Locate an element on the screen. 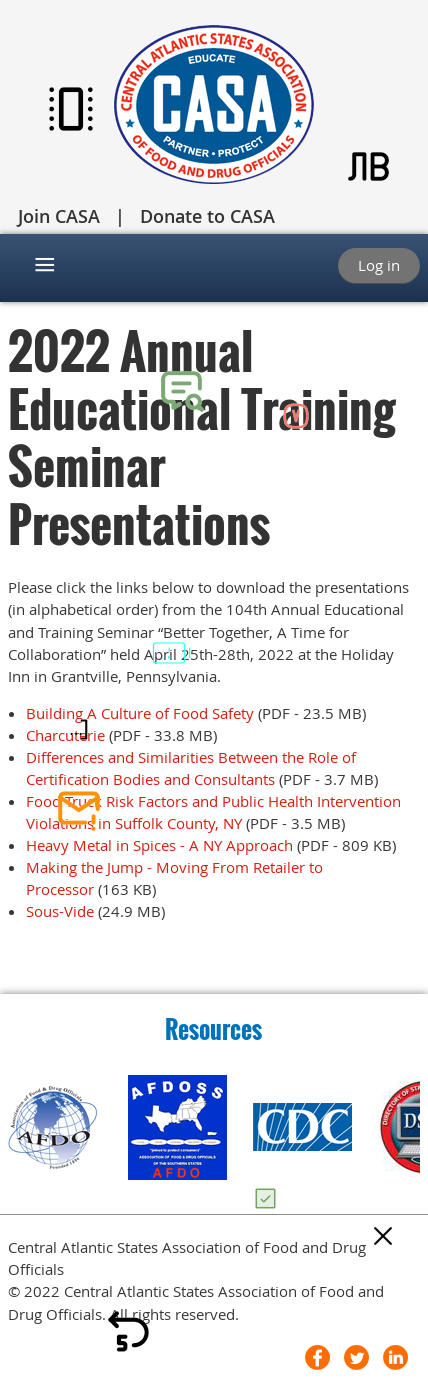 The width and height of the screenshot is (428, 1394). indicates end of a code block or container is located at coordinates (79, 729).